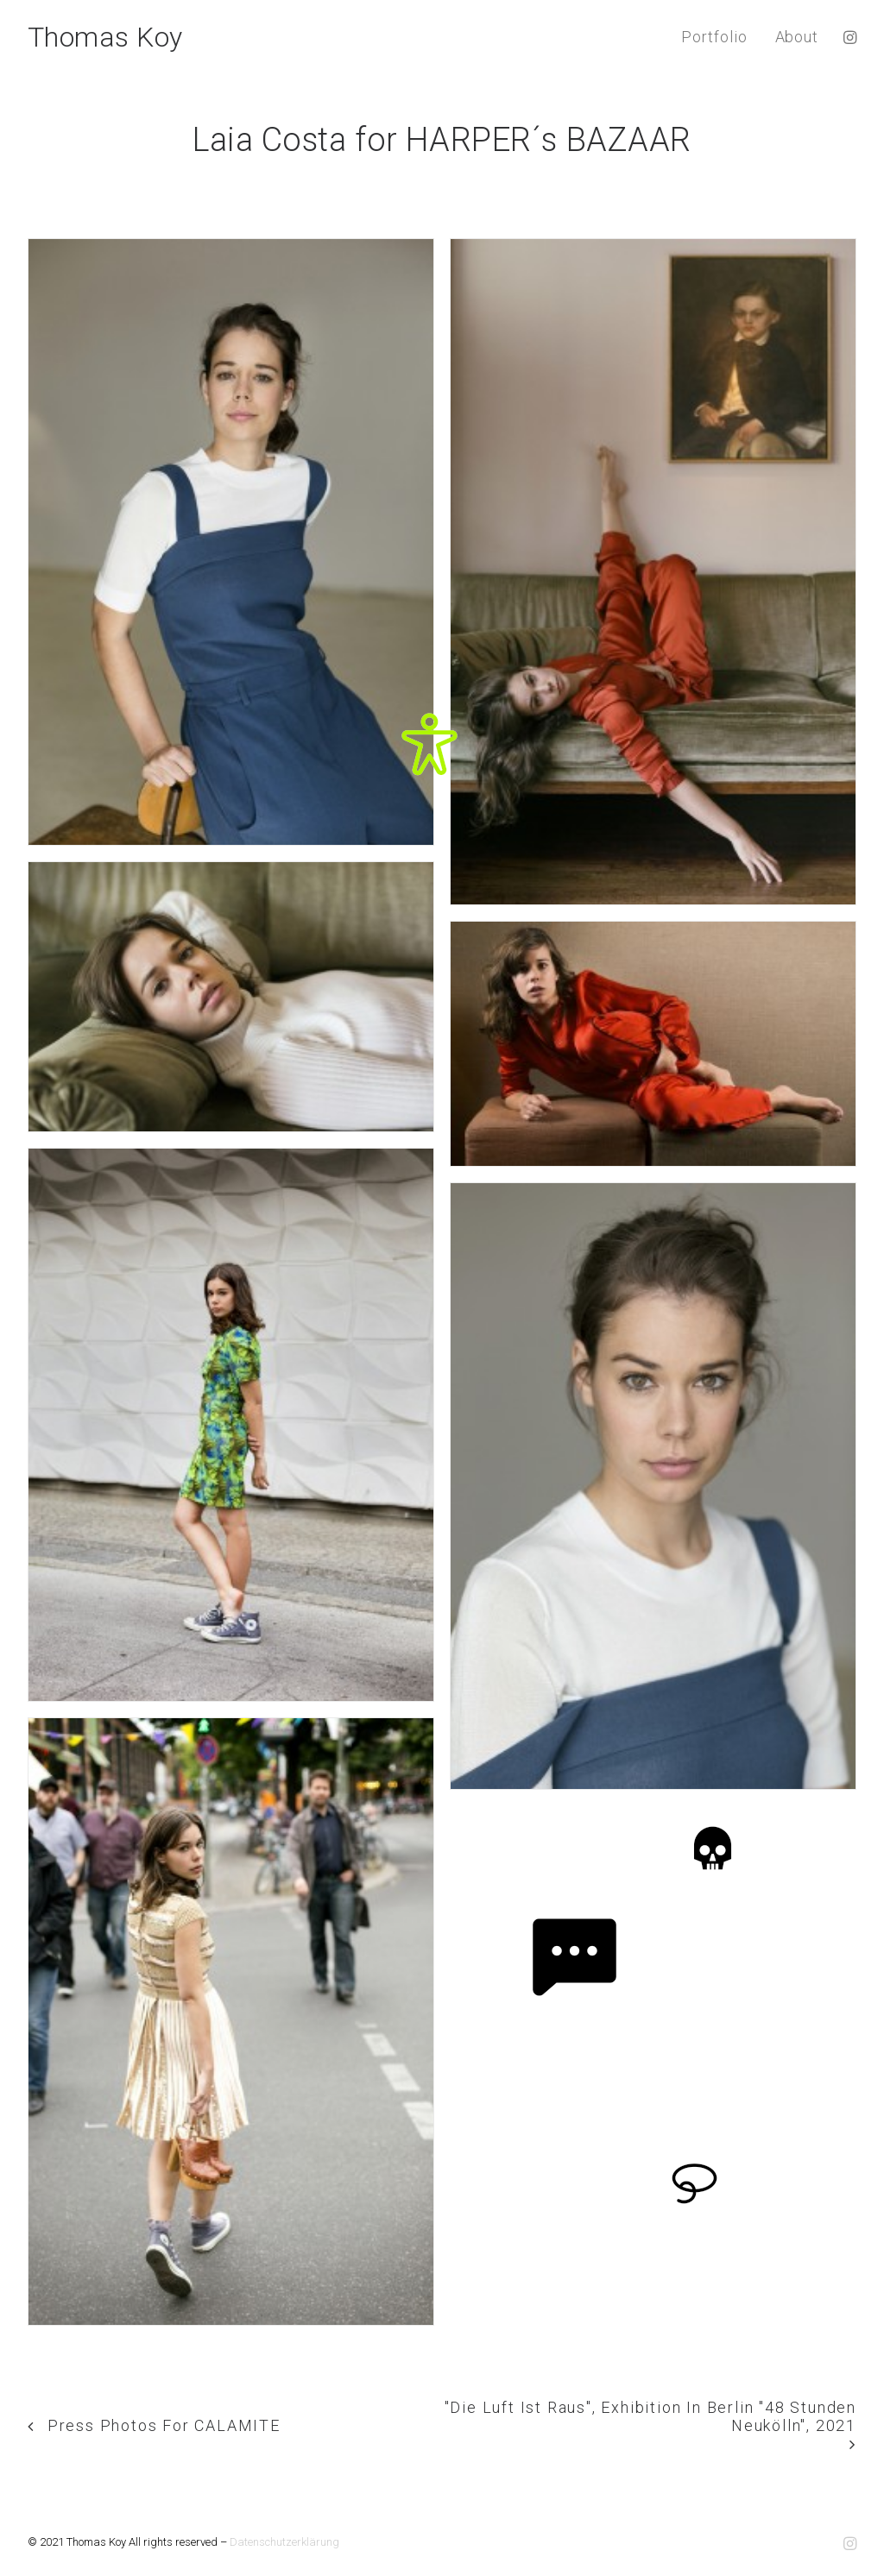 This screenshot has height=2576, width=884. What do you see at coordinates (694, 2181) in the screenshot?
I see `select objects using freehand drawing` at bounding box center [694, 2181].